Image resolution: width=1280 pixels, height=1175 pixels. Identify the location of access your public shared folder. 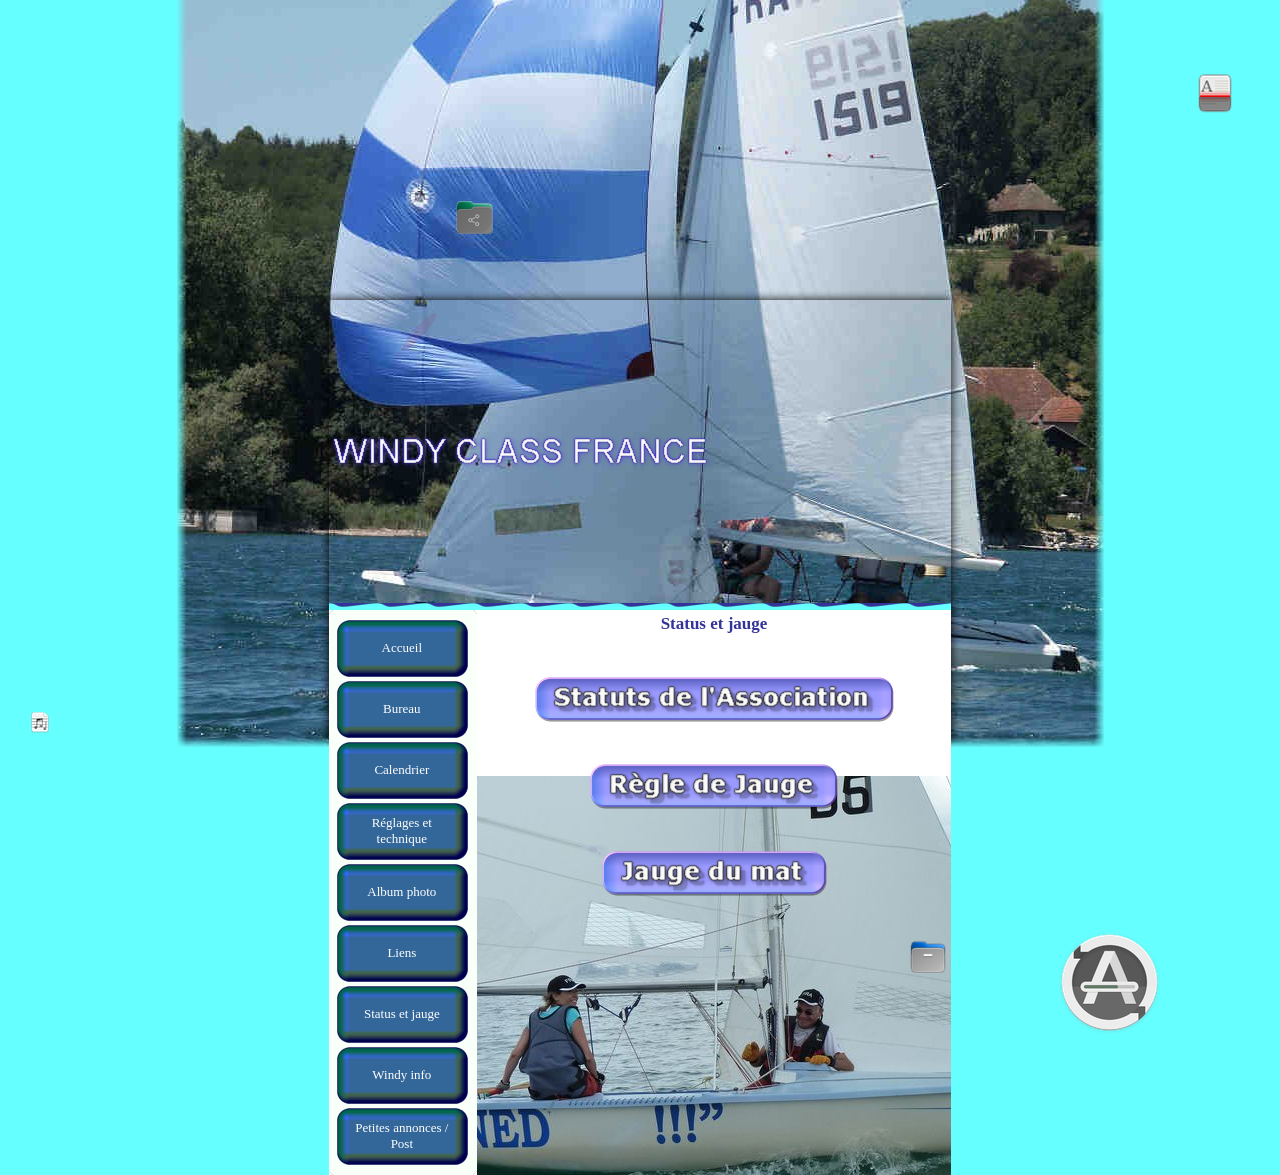
(474, 217).